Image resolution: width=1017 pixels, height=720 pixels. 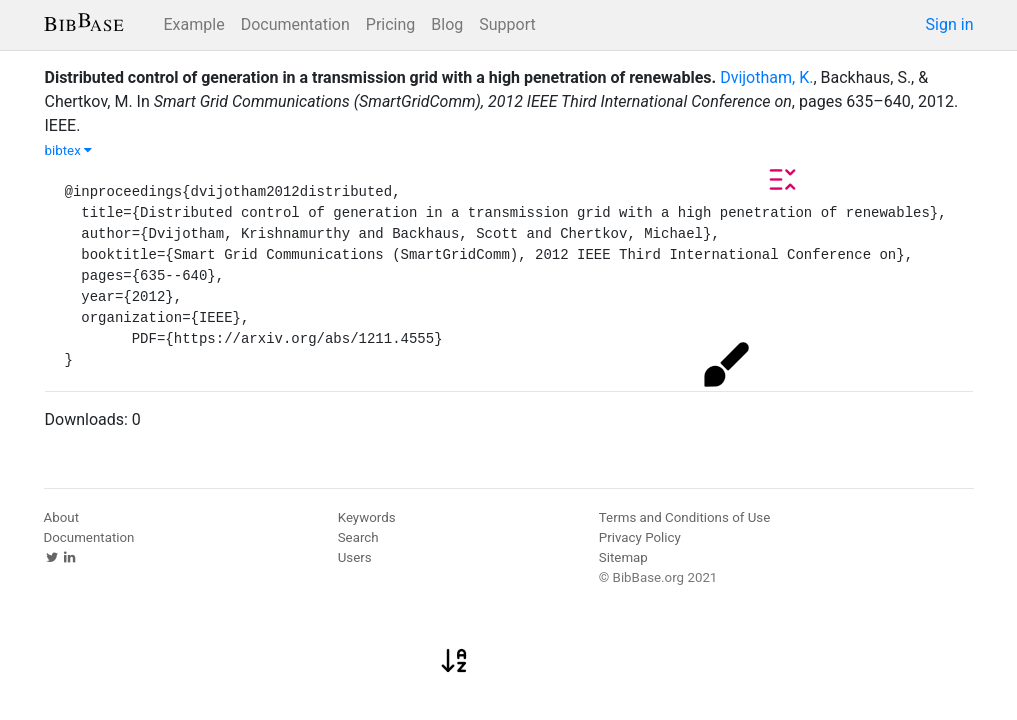 I want to click on access brush or painting tools, so click(x=726, y=364).